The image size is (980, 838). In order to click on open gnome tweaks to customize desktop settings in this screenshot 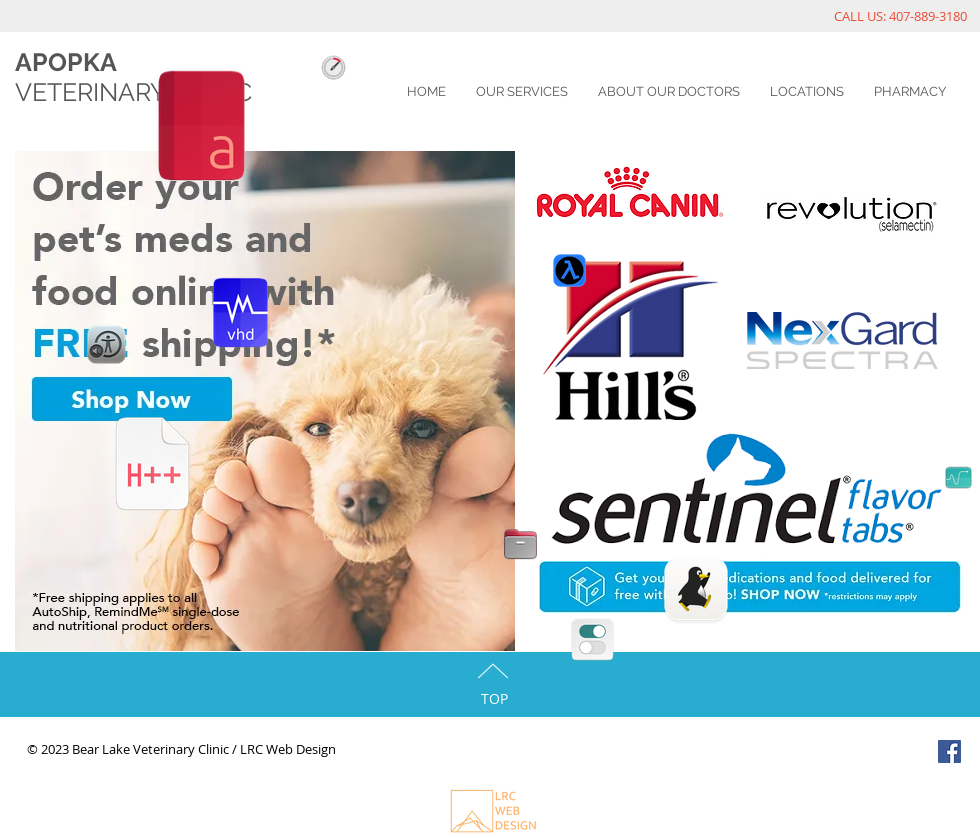, I will do `click(592, 639)`.